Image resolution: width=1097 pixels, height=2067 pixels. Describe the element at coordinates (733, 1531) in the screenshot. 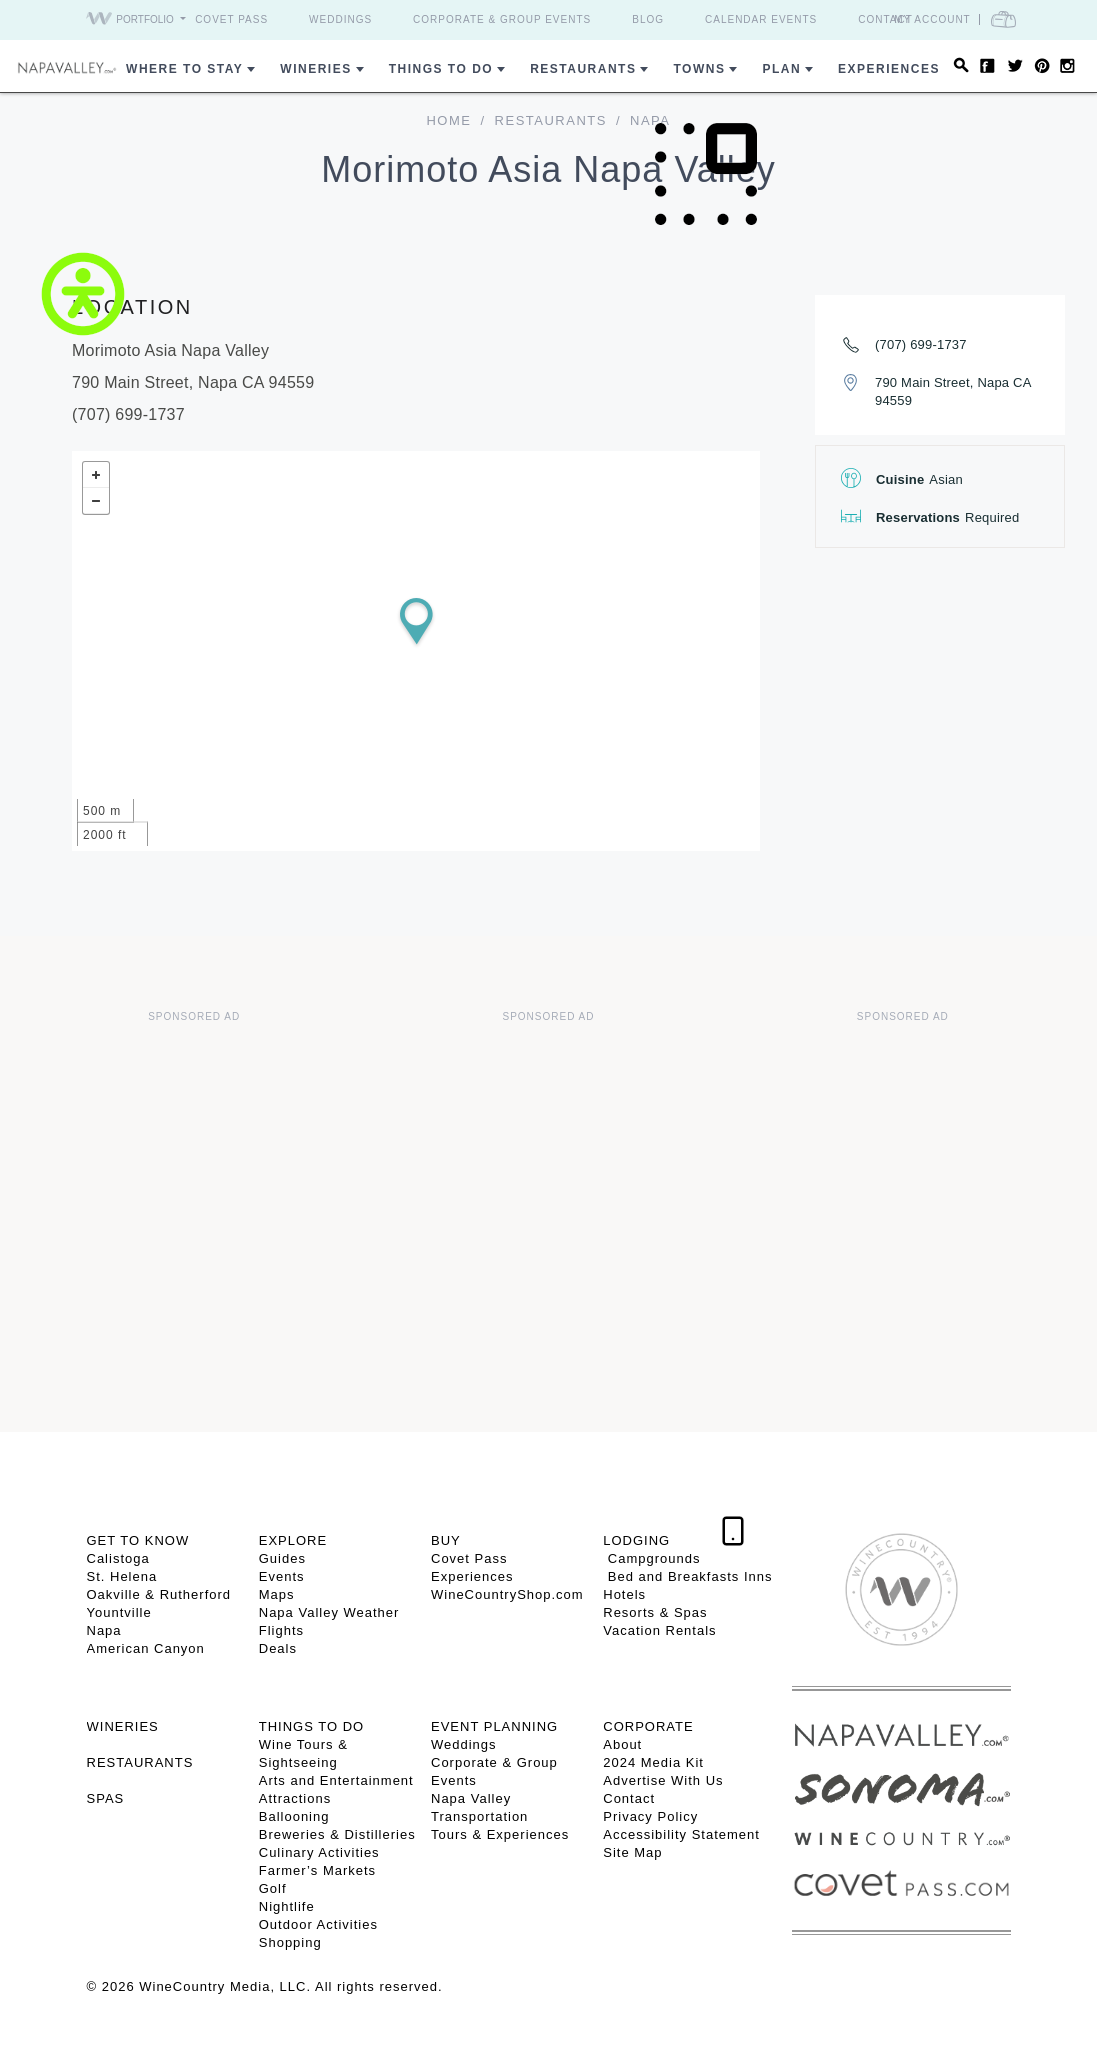

I see `access mobile device settings` at that location.